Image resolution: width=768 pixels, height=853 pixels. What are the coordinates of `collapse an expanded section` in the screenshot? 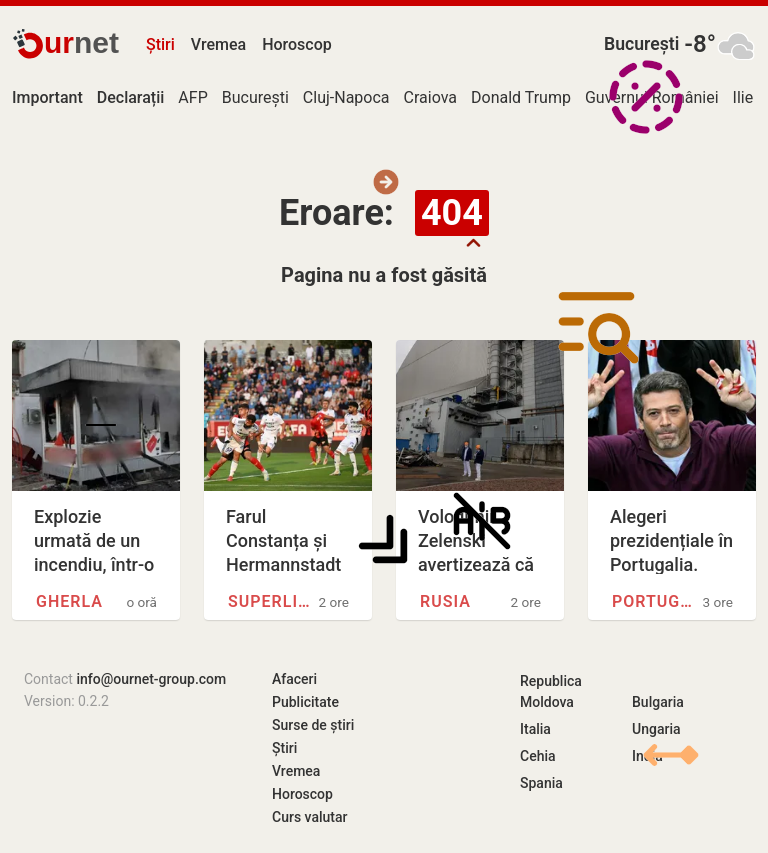 It's located at (473, 243).